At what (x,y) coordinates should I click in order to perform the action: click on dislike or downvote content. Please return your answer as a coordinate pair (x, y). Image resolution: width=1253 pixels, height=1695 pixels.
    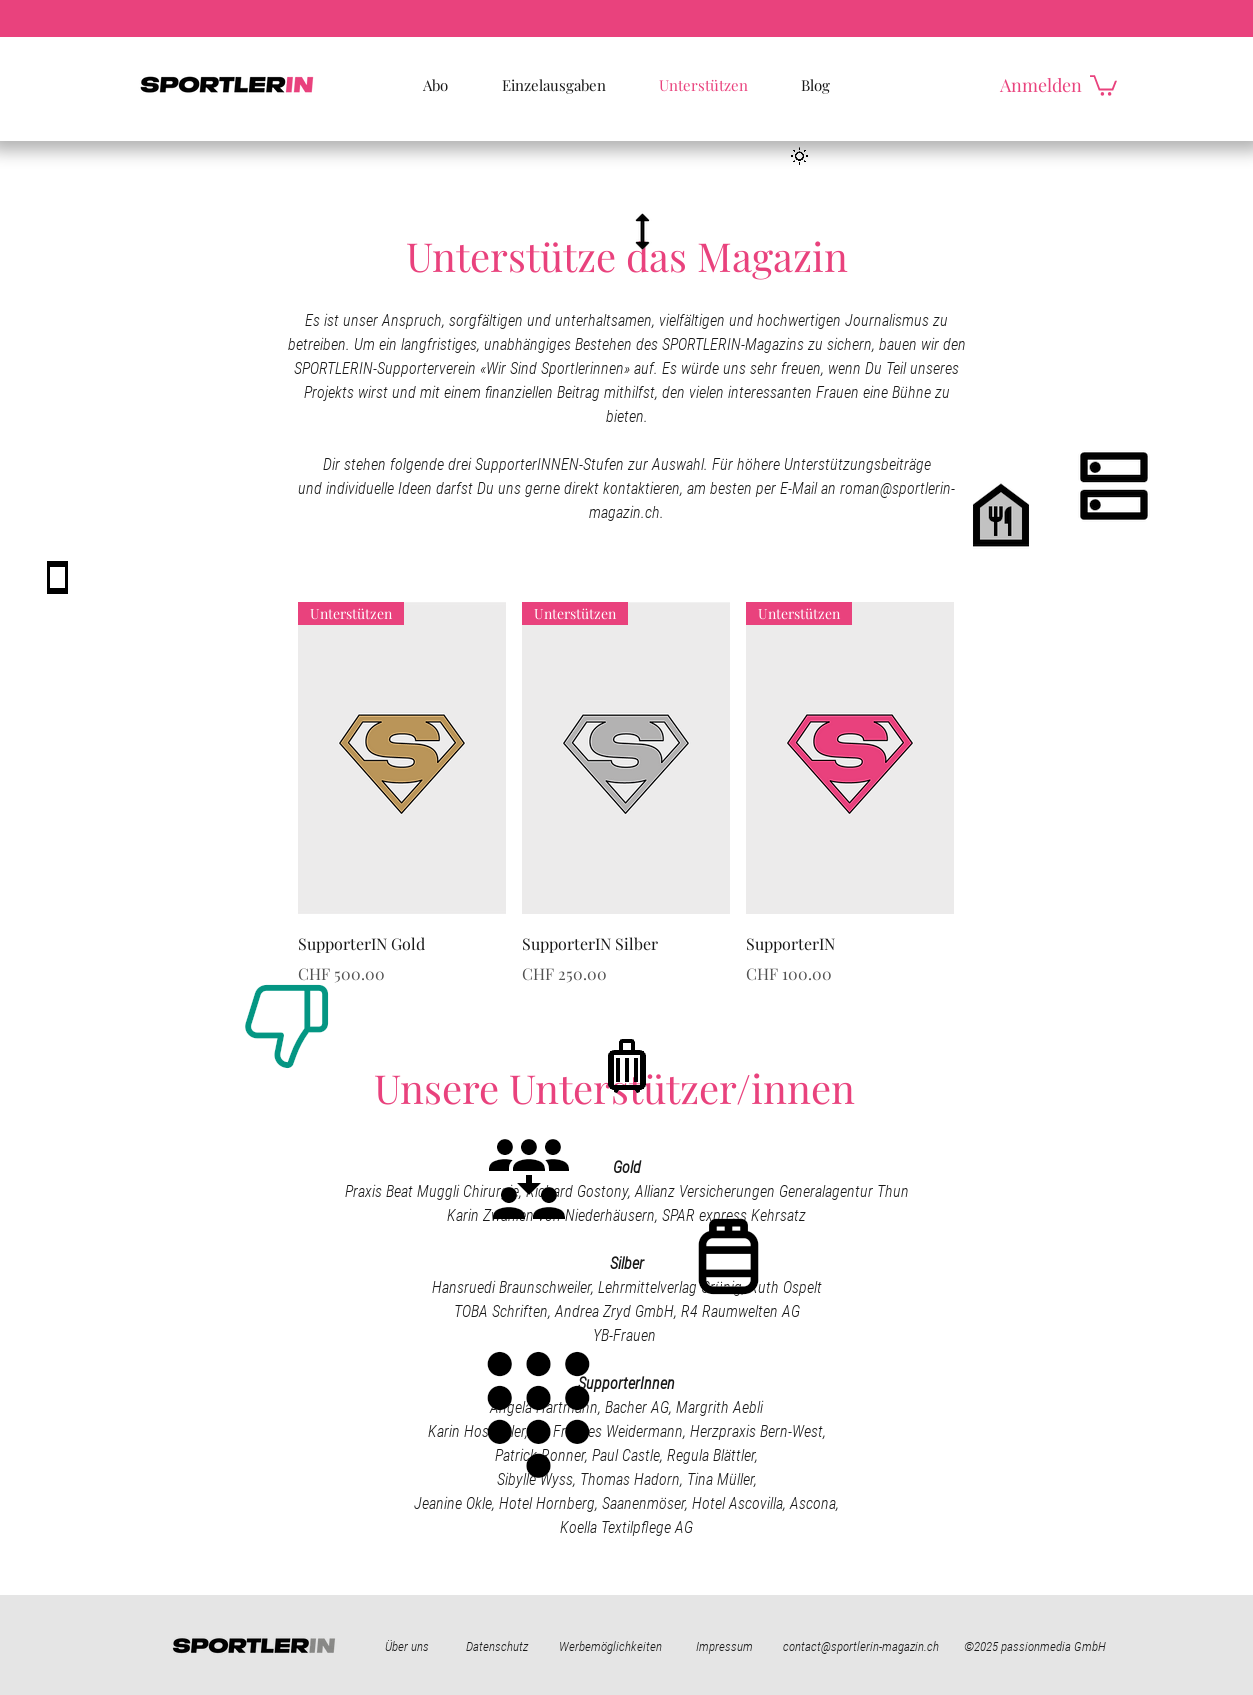
    Looking at the image, I should click on (286, 1026).